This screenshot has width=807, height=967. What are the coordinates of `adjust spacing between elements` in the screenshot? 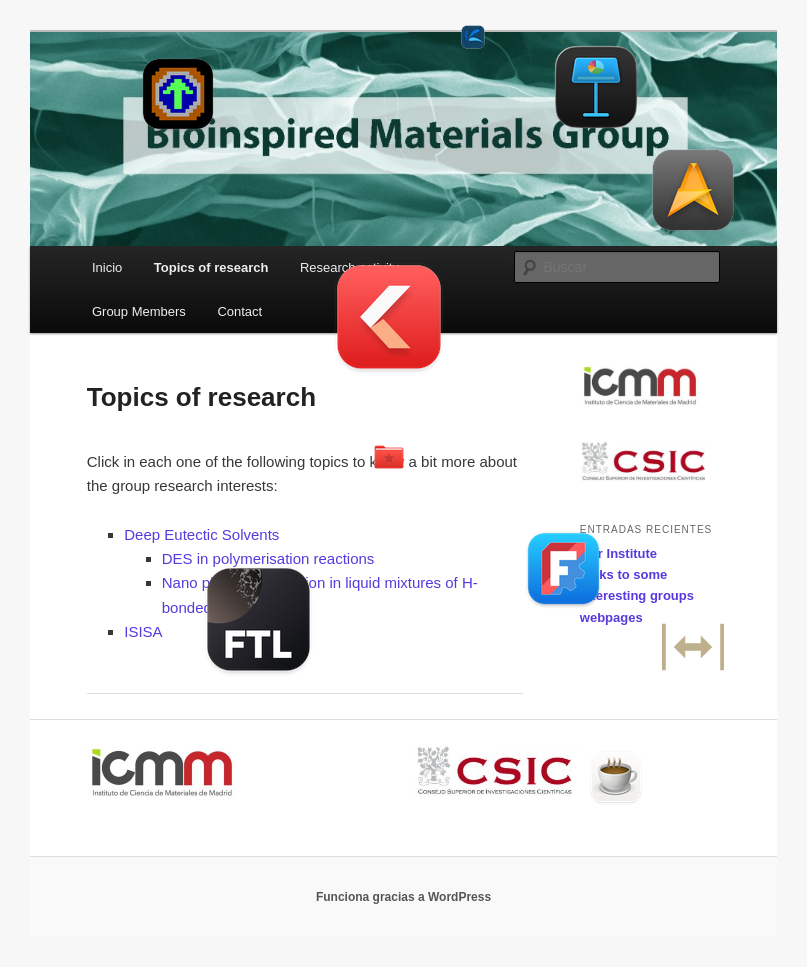 It's located at (693, 647).